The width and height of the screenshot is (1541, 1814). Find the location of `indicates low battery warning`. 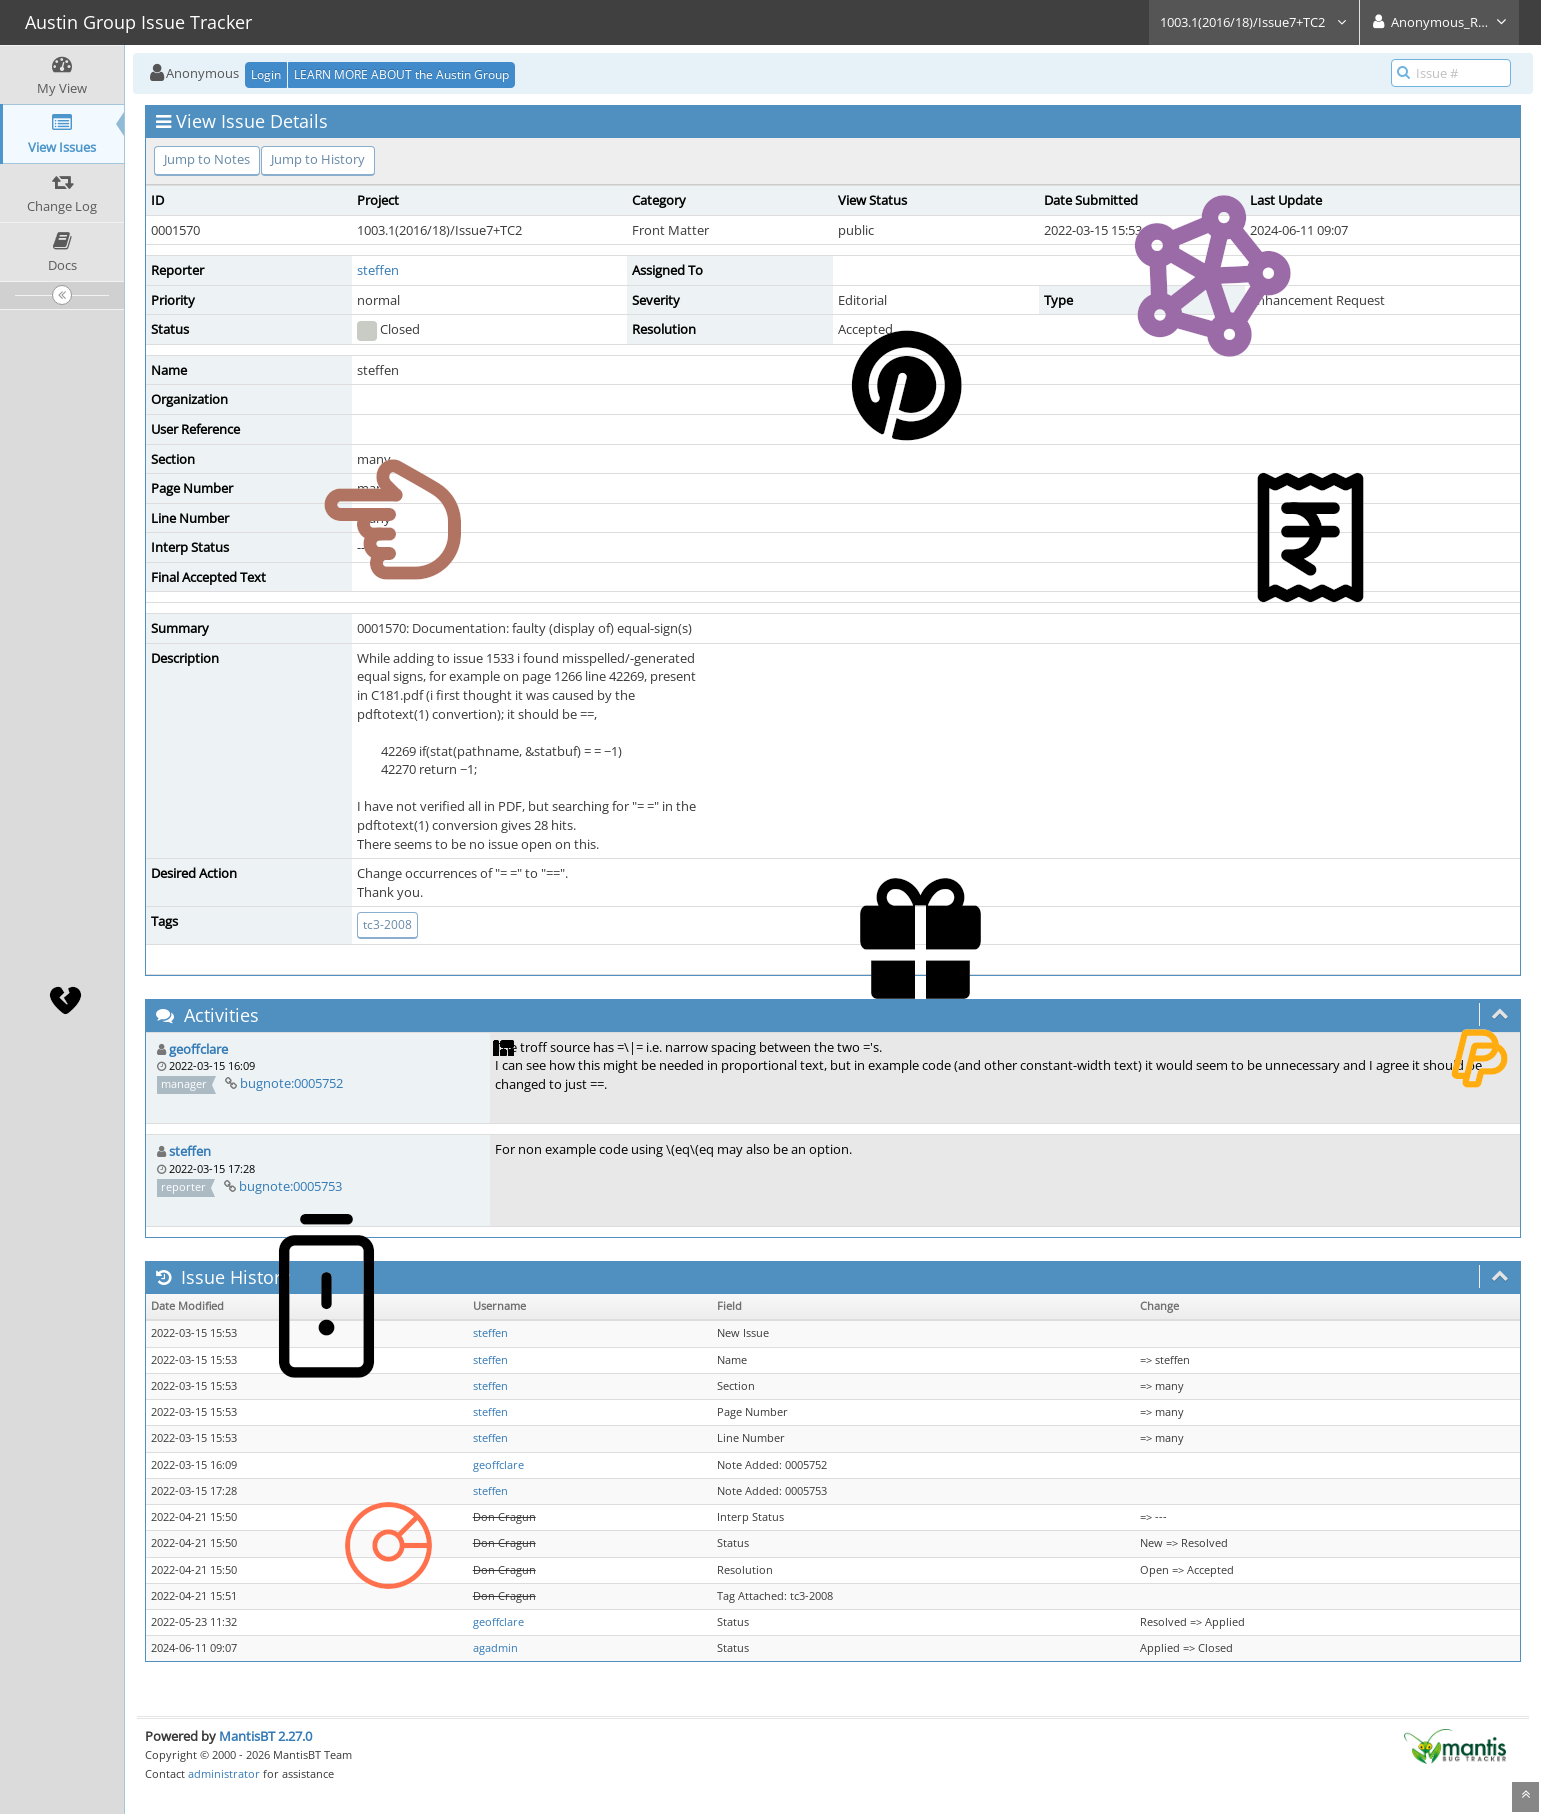

indicates low battery warning is located at coordinates (326, 1298).